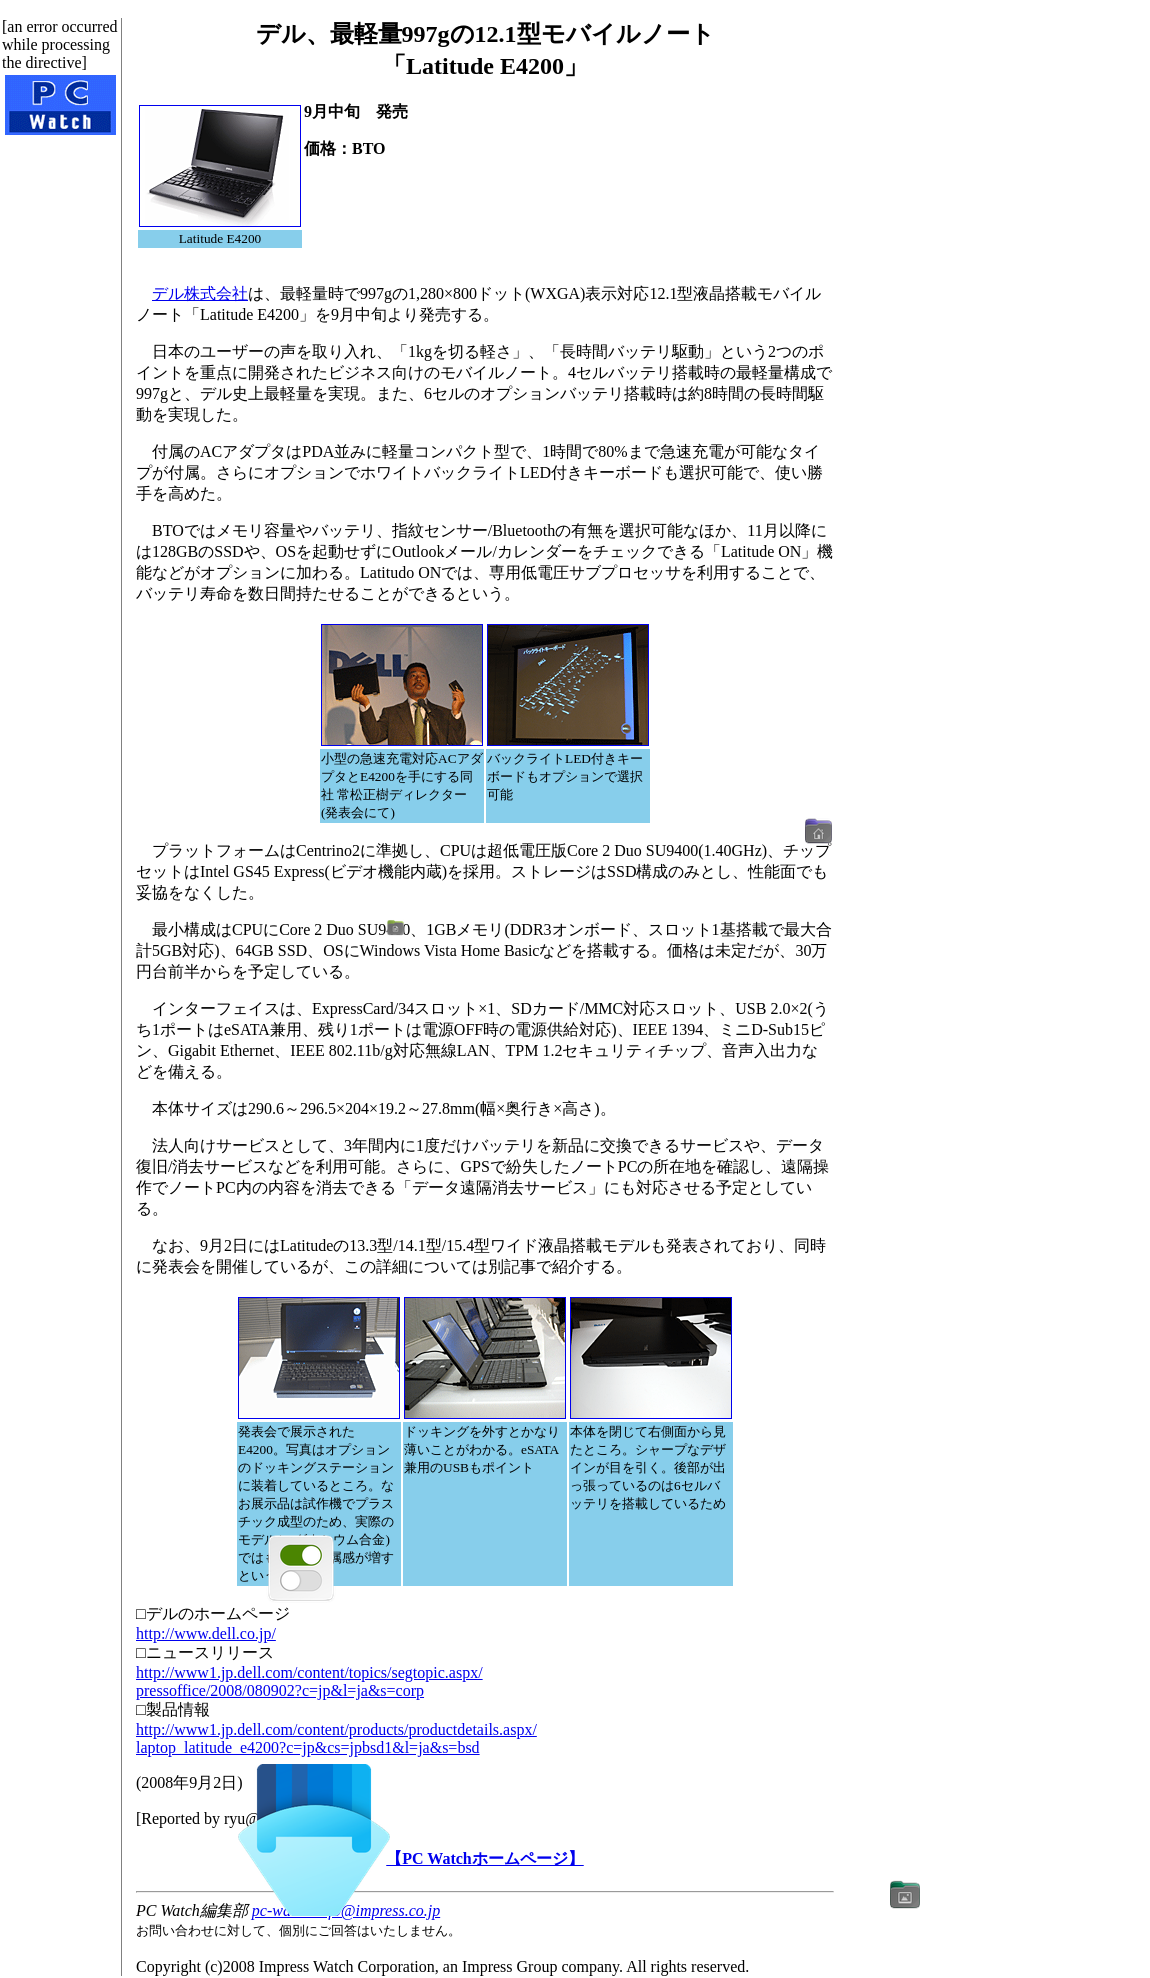  Describe the element at coordinates (301, 1568) in the screenshot. I see `open gnome tweaks to customize desktop settings` at that location.